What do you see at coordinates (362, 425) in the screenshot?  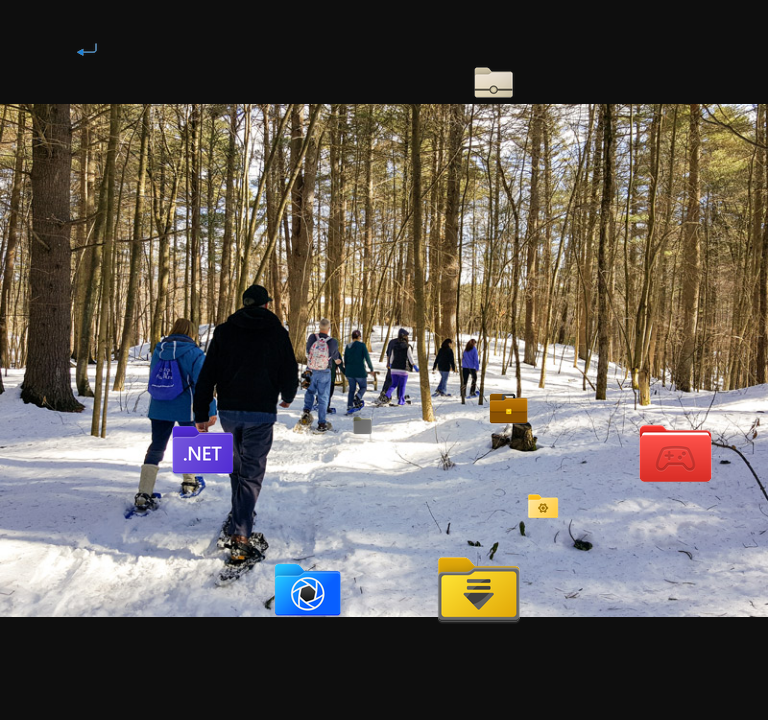 I see `open folder to view contents` at bounding box center [362, 425].